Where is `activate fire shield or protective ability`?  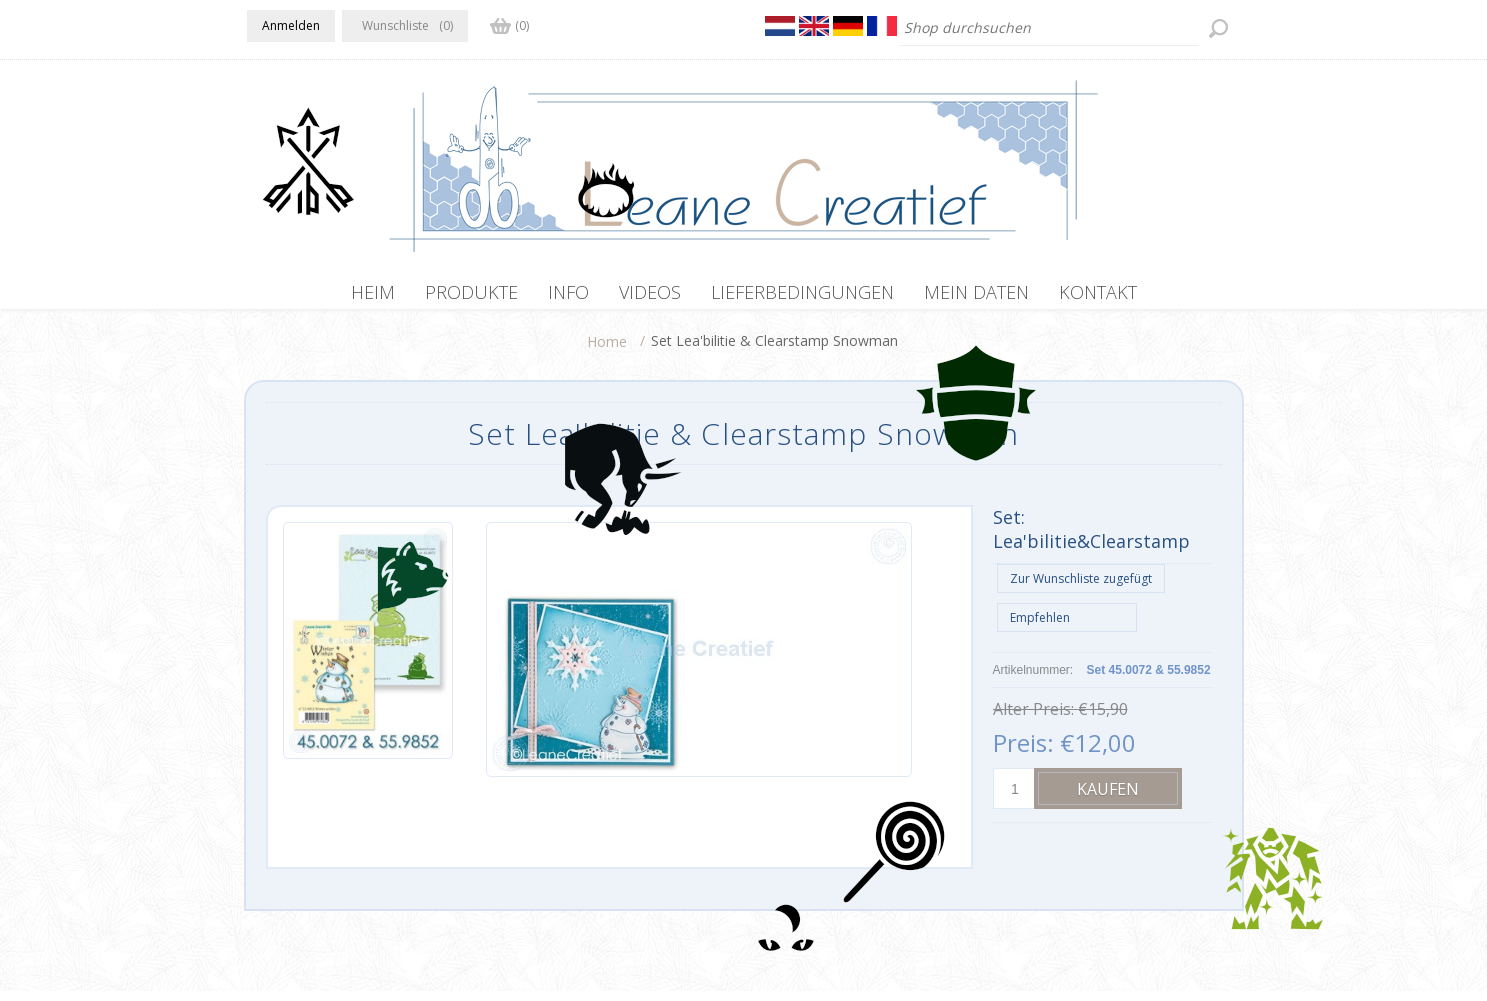
activate fire shield or protective ability is located at coordinates (606, 191).